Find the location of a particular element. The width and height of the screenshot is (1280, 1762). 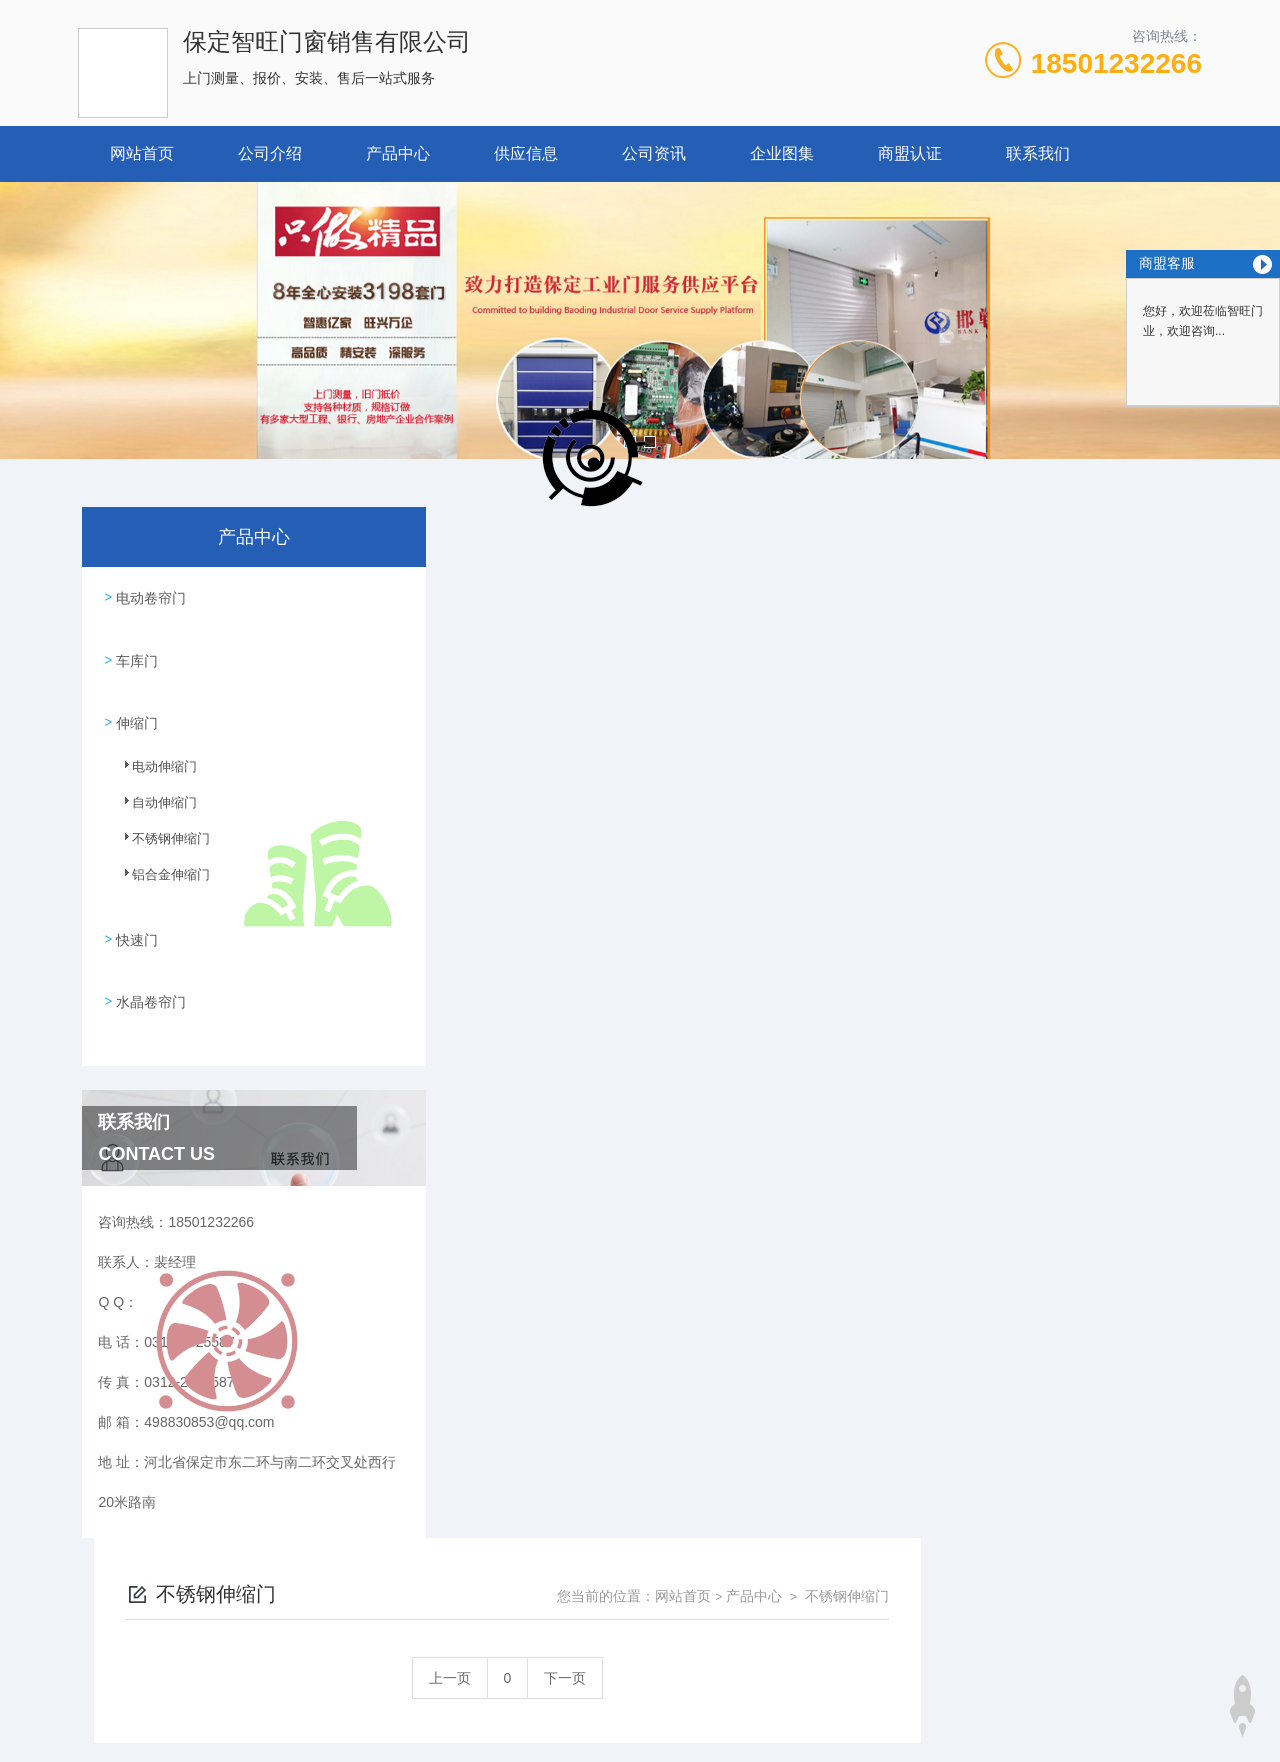

access microscope or magnification tools is located at coordinates (594, 453).